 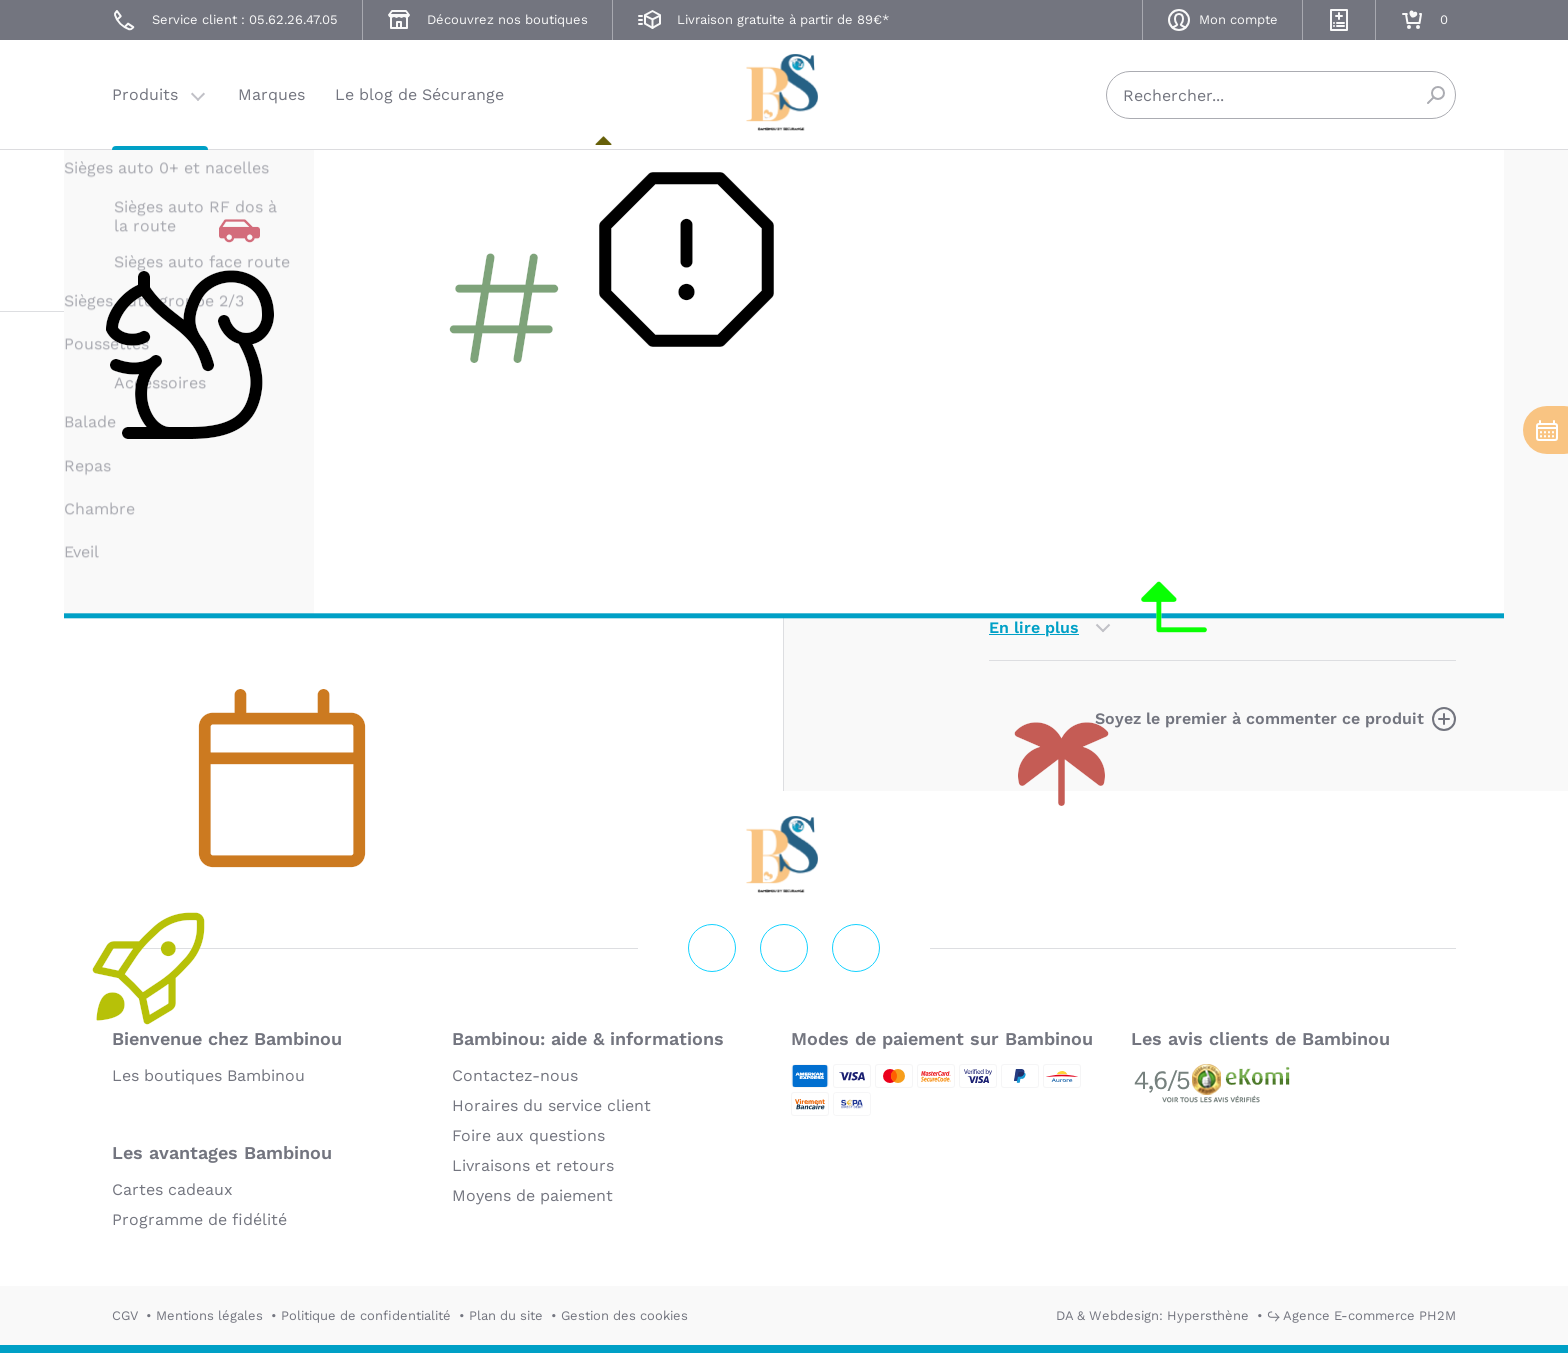 What do you see at coordinates (603, 140) in the screenshot?
I see `collapse an expanded section` at bounding box center [603, 140].